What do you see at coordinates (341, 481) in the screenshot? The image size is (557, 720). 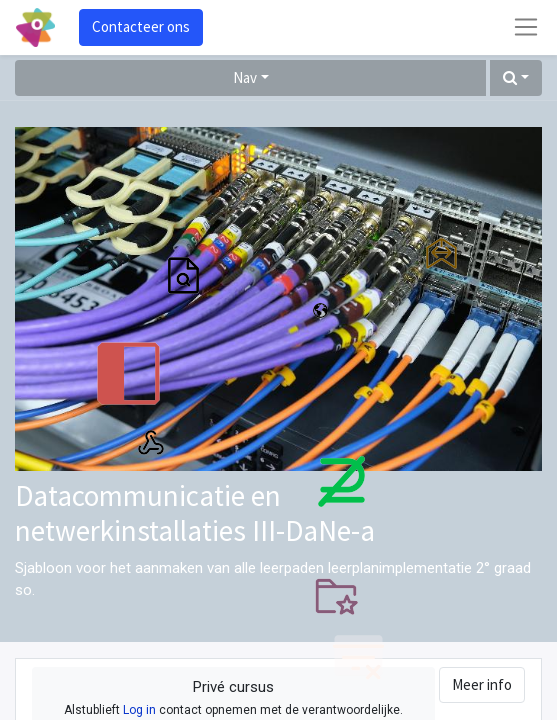 I see `indicates "not a superset of" in mathematical notation` at bounding box center [341, 481].